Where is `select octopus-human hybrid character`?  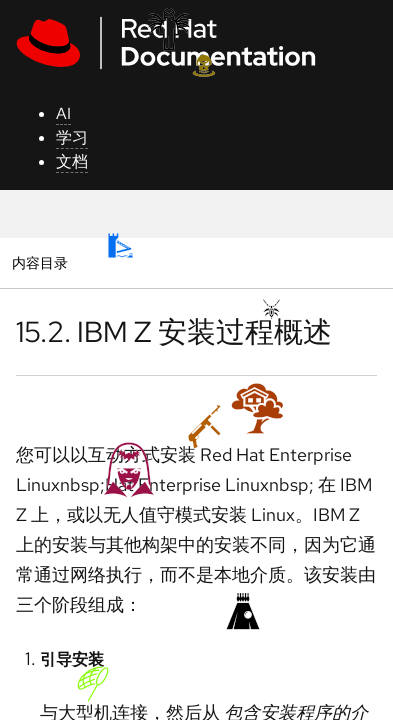 select octopus-human hybrid character is located at coordinates (169, 29).